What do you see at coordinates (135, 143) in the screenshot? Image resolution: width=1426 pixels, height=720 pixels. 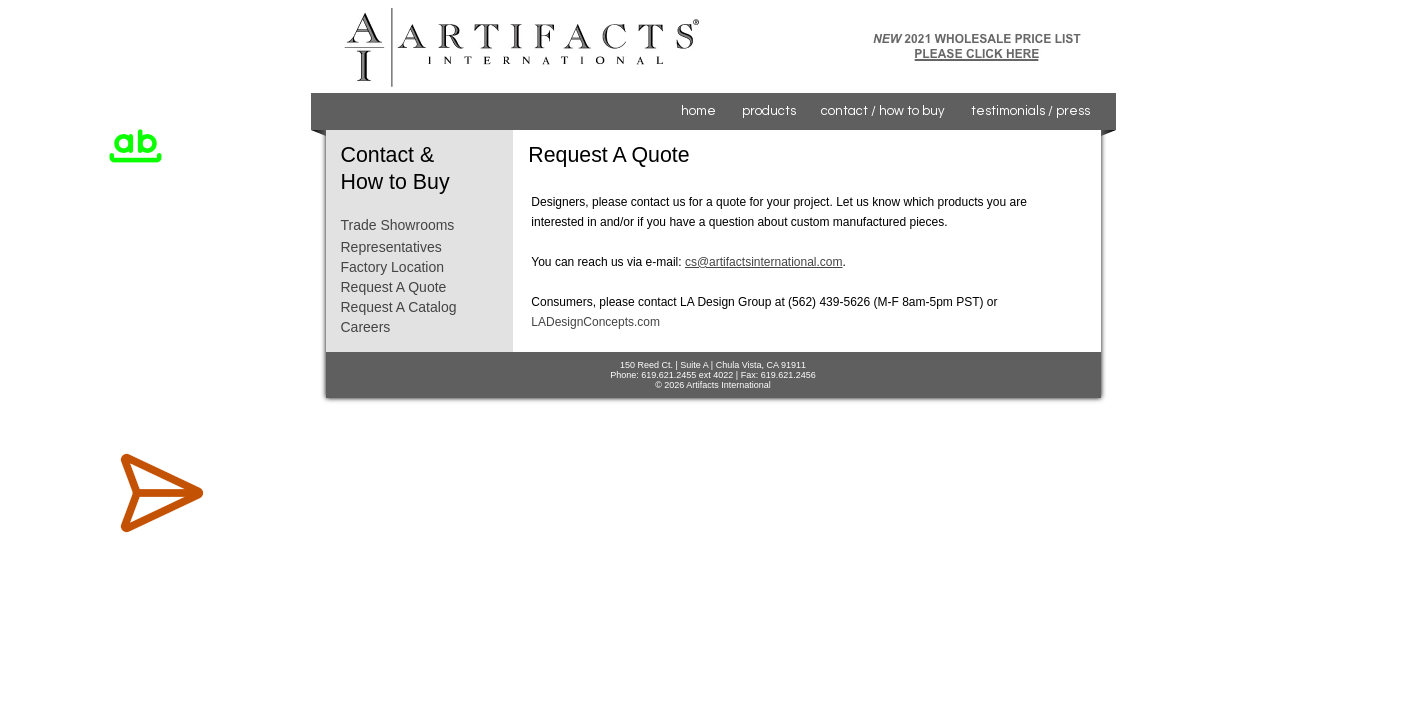 I see `toggle whole word matching in search` at bounding box center [135, 143].